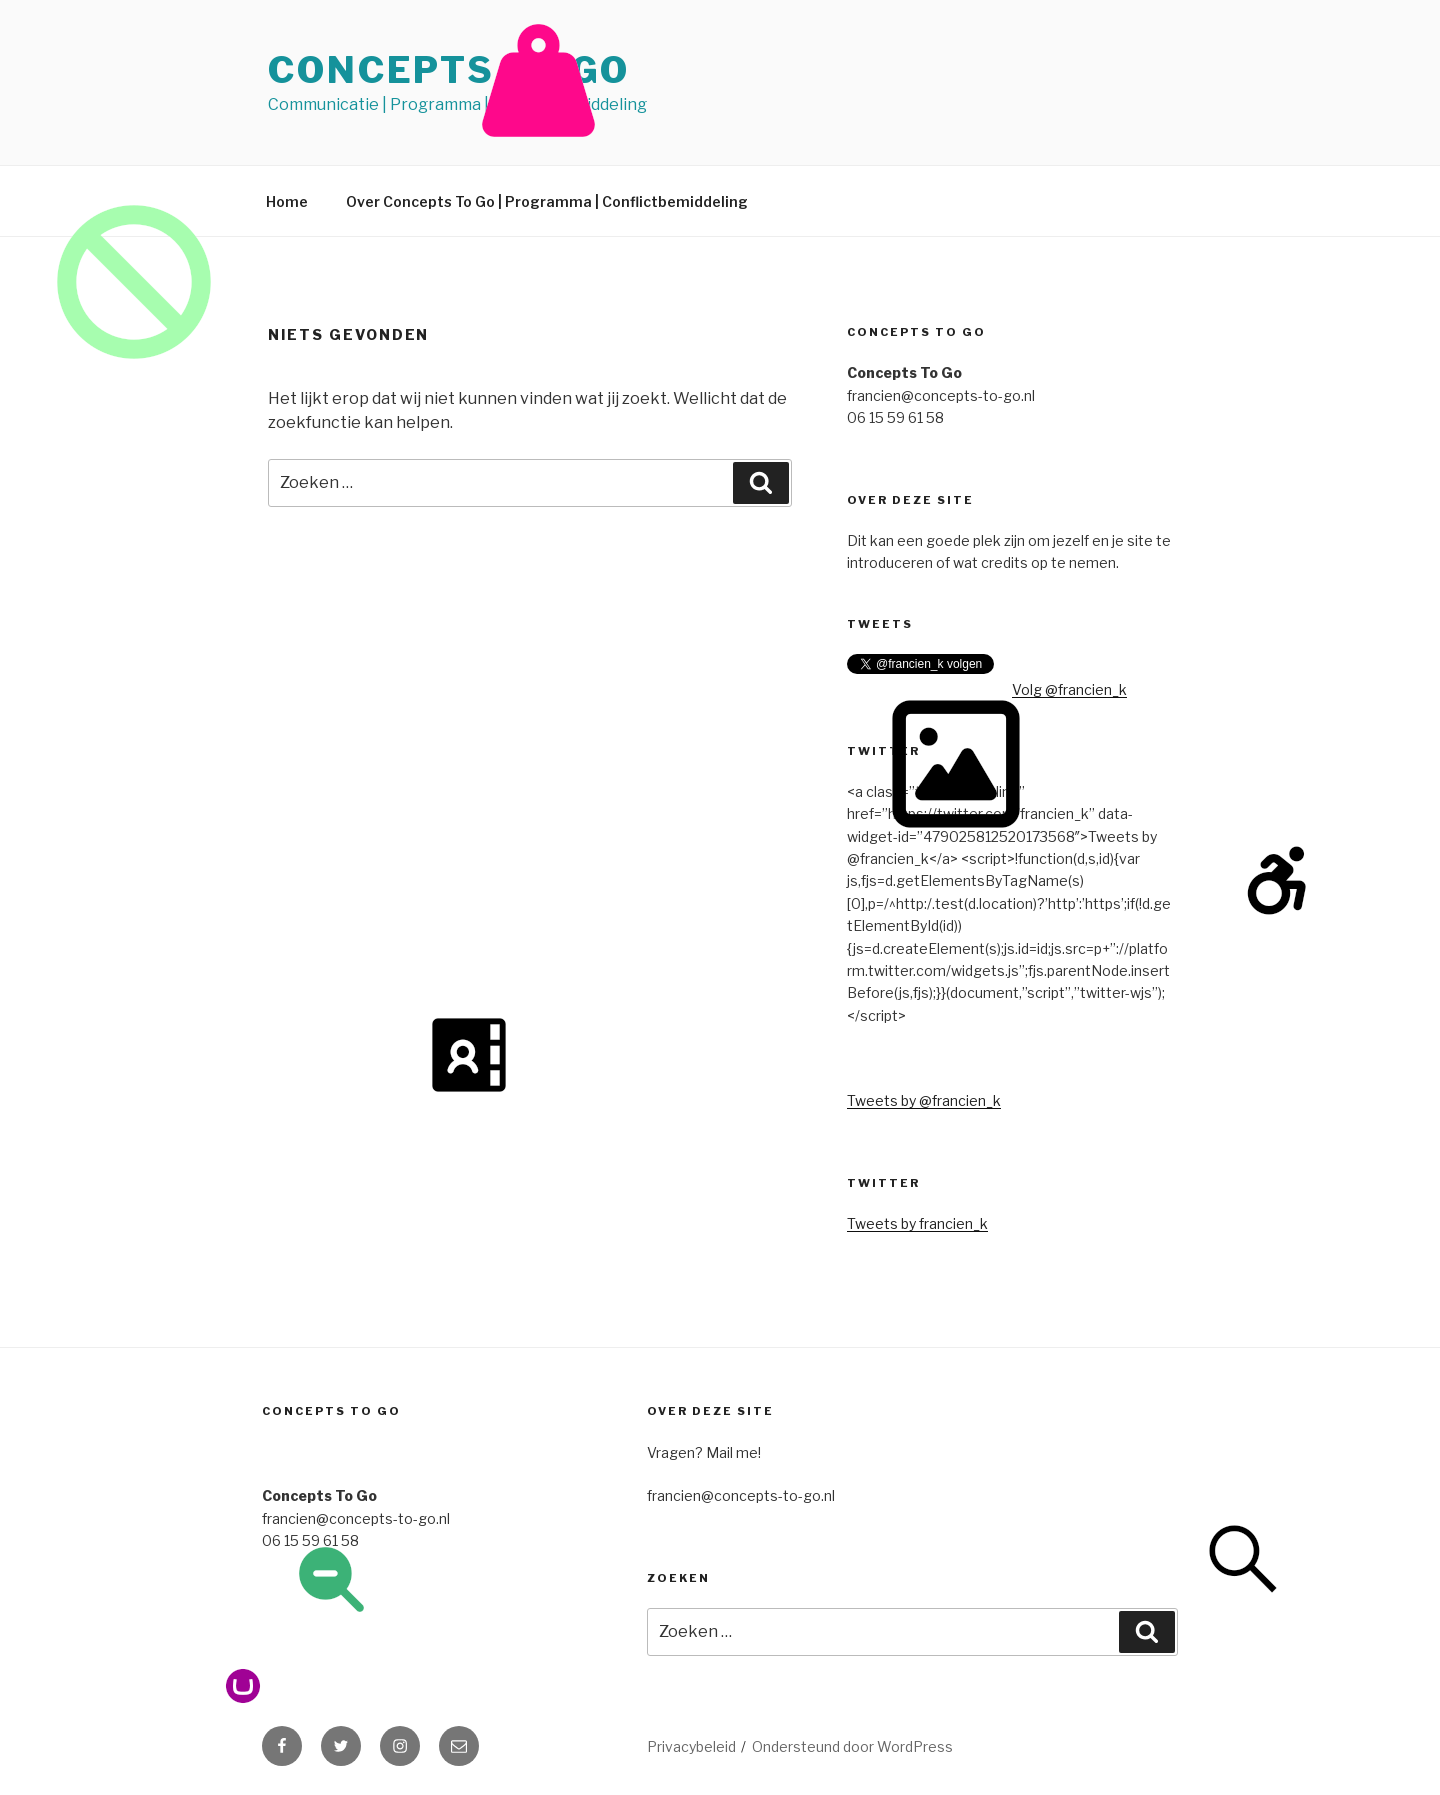 The height and width of the screenshot is (1795, 1440). What do you see at coordinates (331, 1579) in the screenshot?
I see `zoom out` at bounding box center [331, 1579].